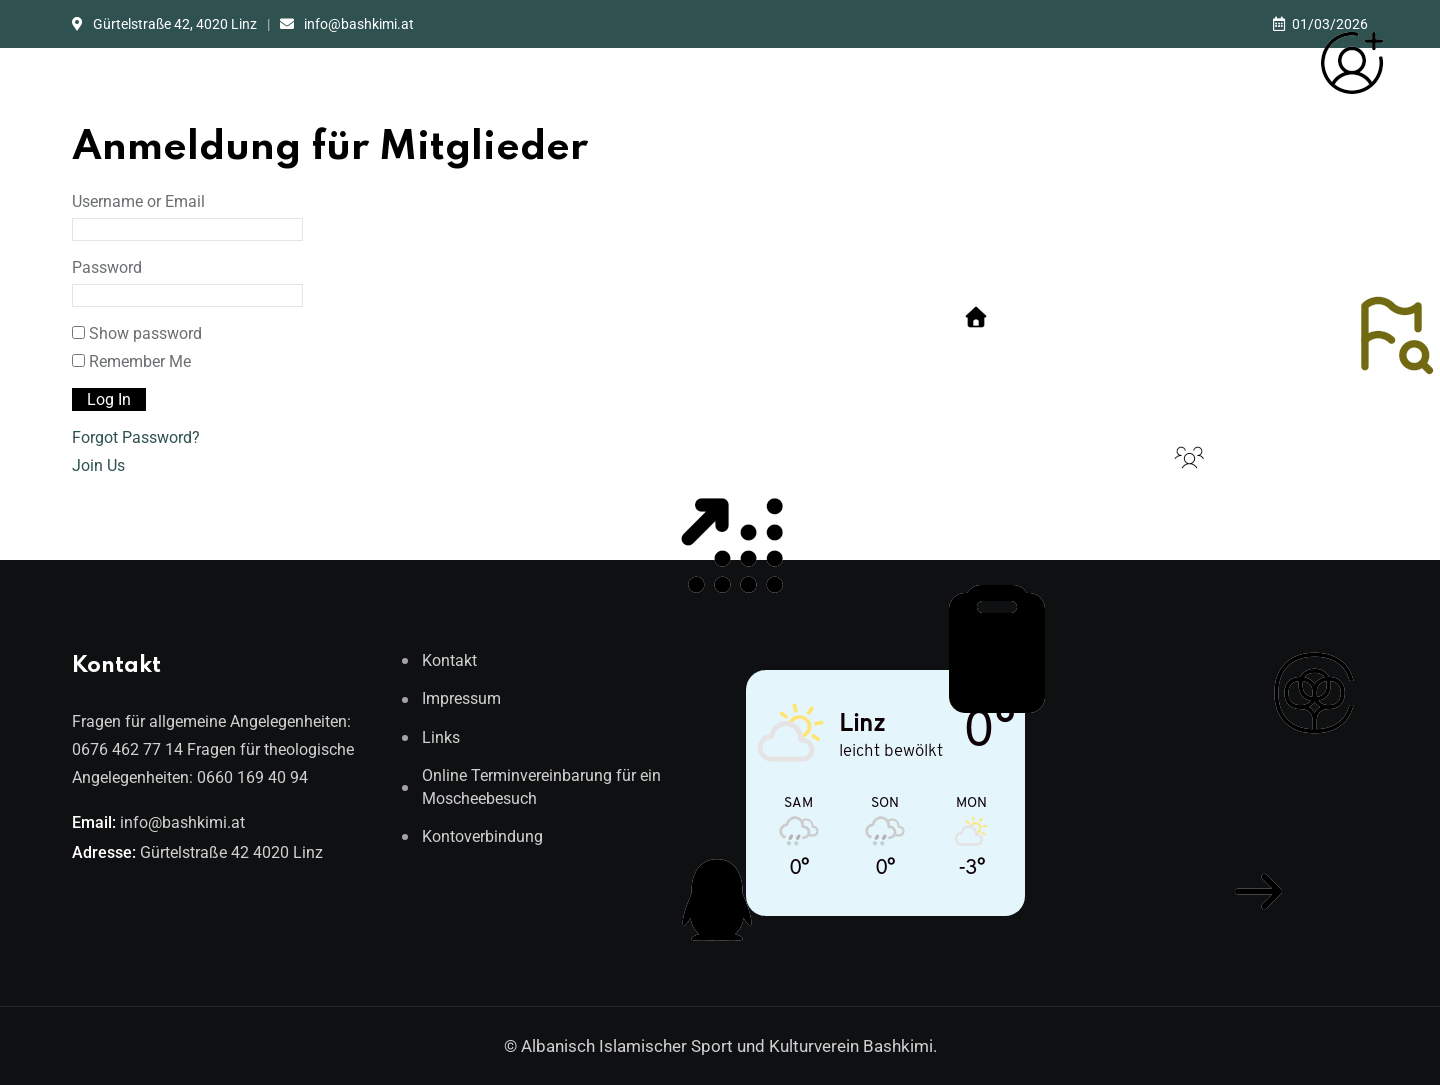 Image resolution: width=1440 pixels, height=1085 pixels. Describe the element at coordinates (1258, 891) in the screenshot. I see `proceed to the next step` at that location.